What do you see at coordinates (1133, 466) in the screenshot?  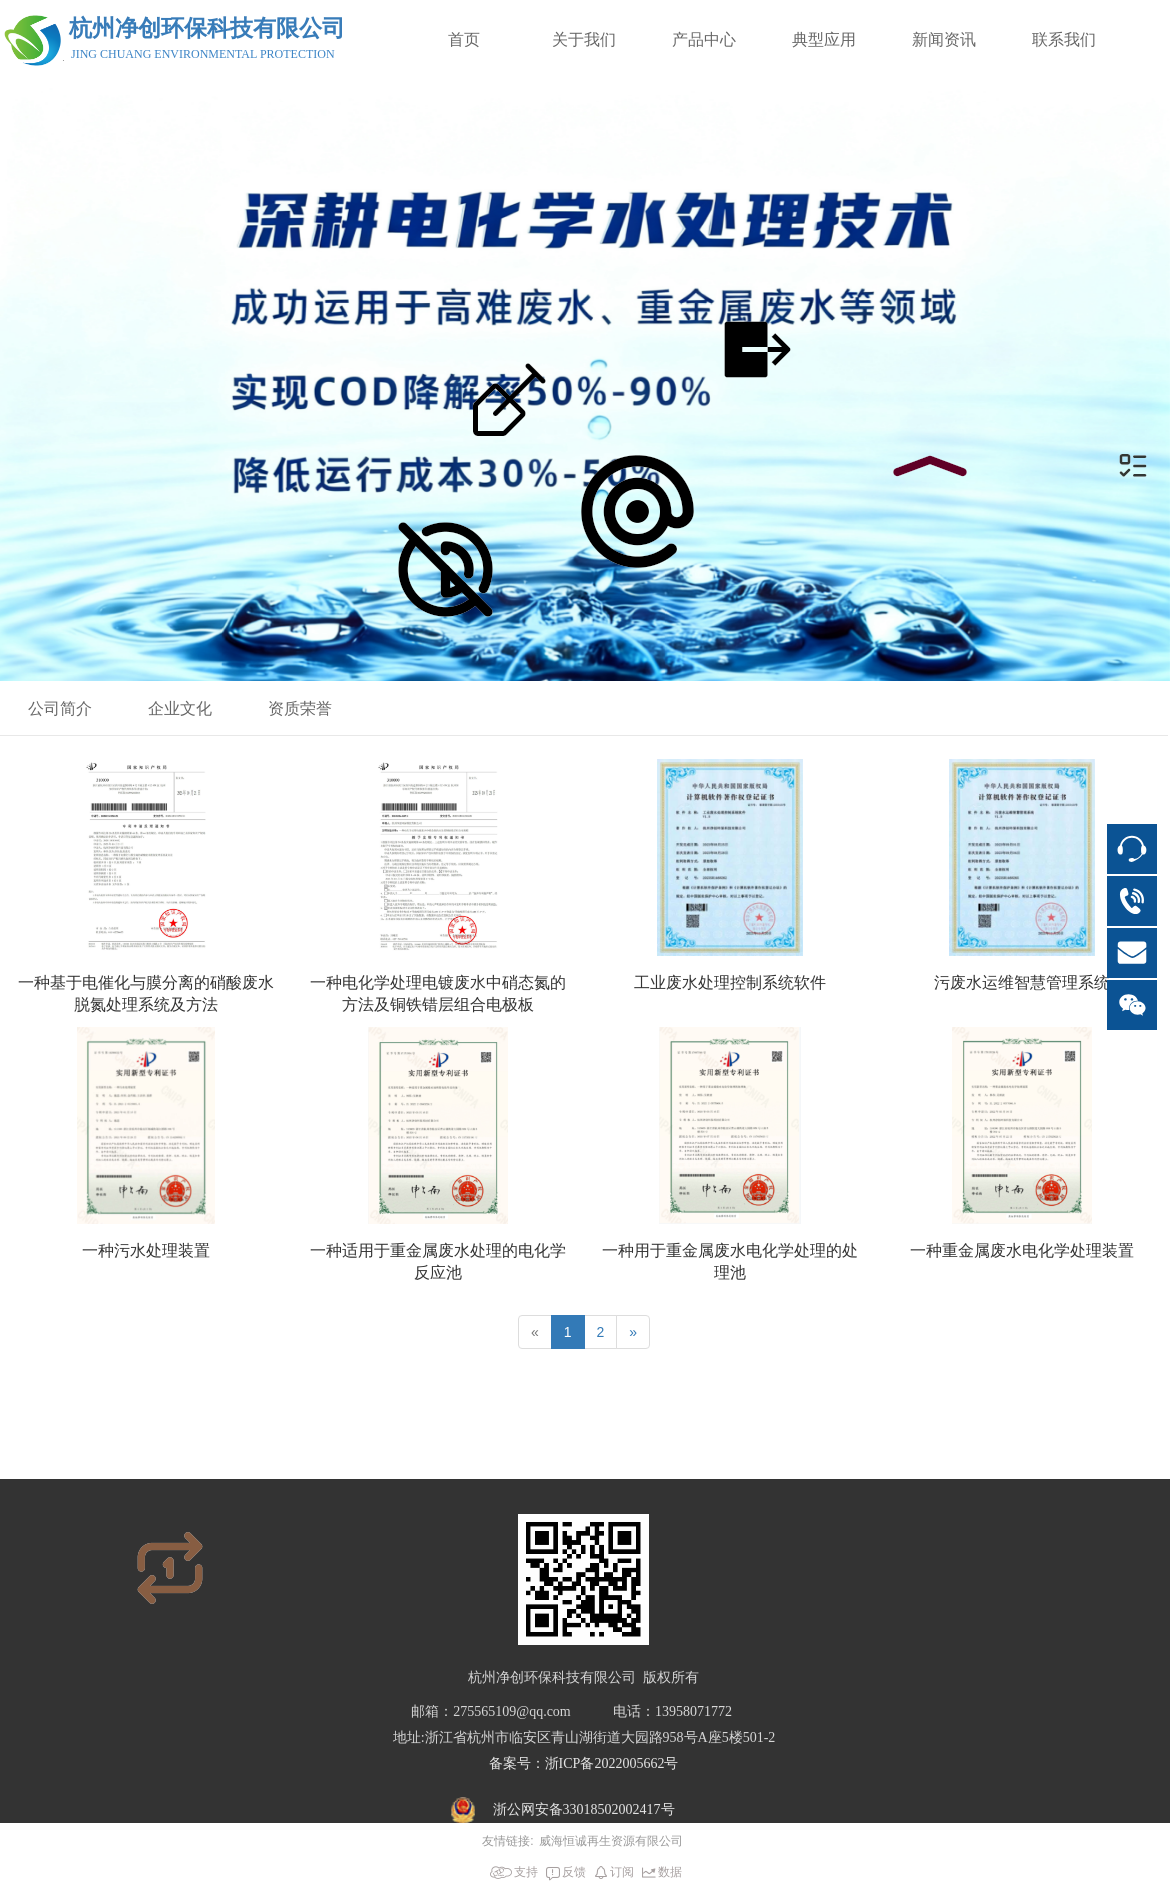 I see `view your to-do list` at bounding box center [1133, 466].